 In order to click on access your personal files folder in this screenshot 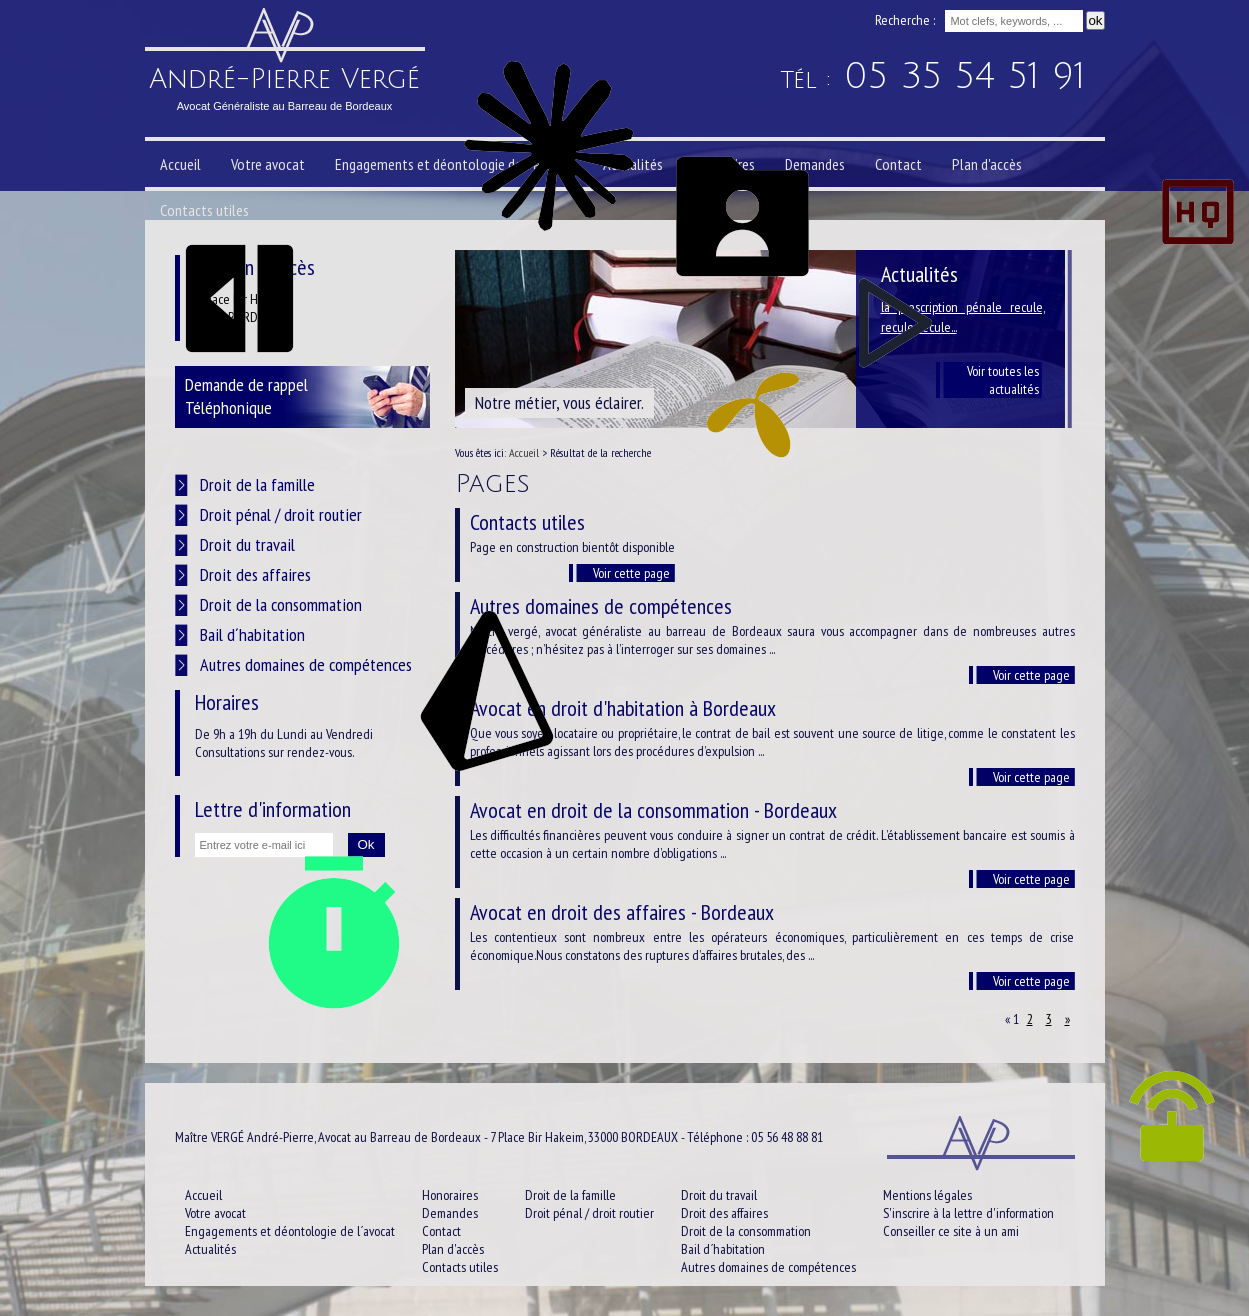, I will do `click(742, 216)`.